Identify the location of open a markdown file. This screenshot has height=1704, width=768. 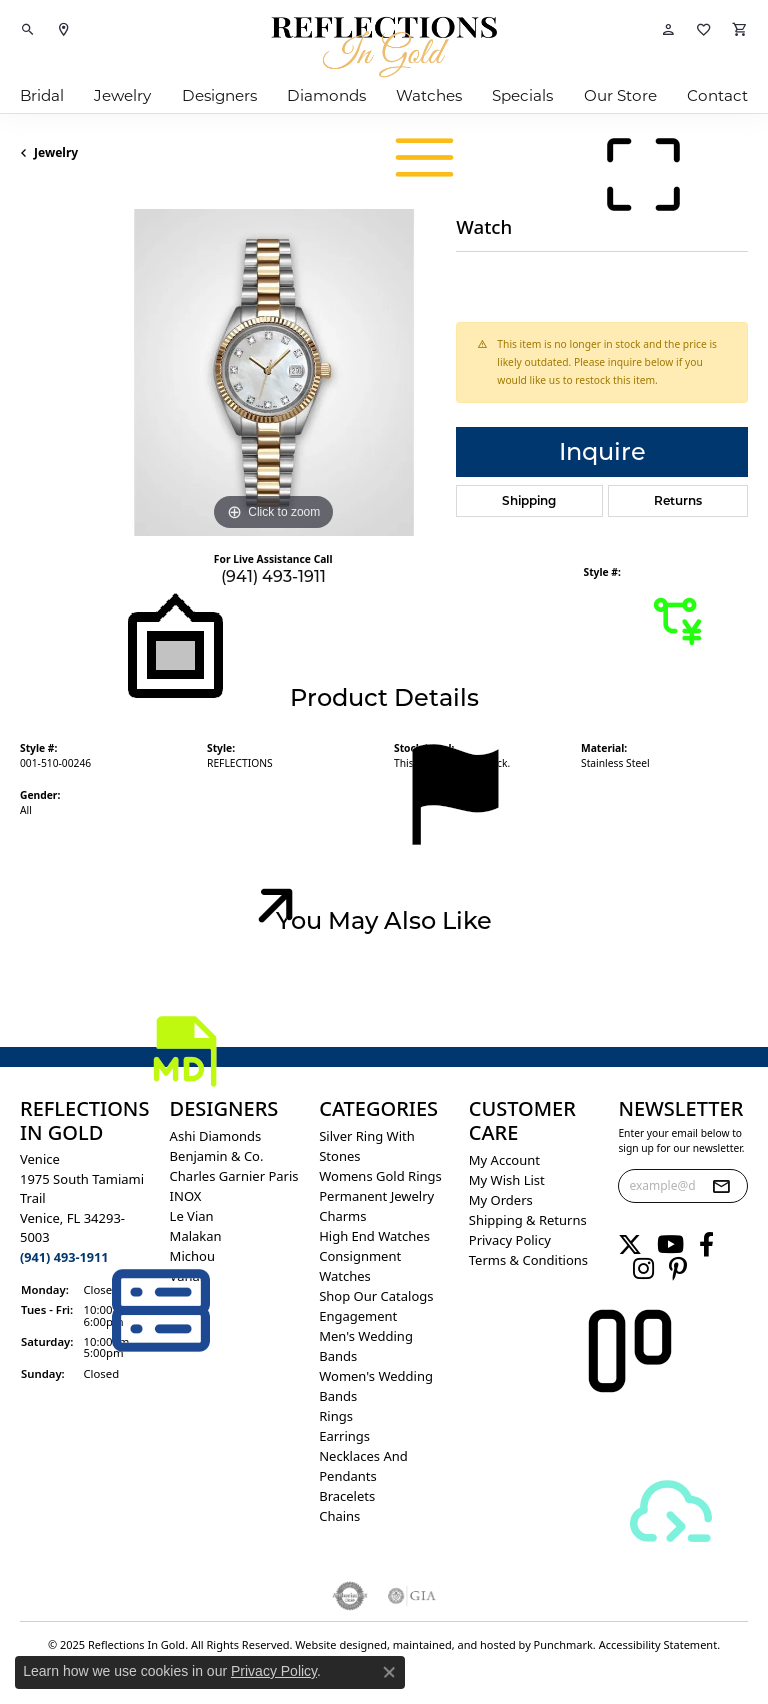
(186, 1051).